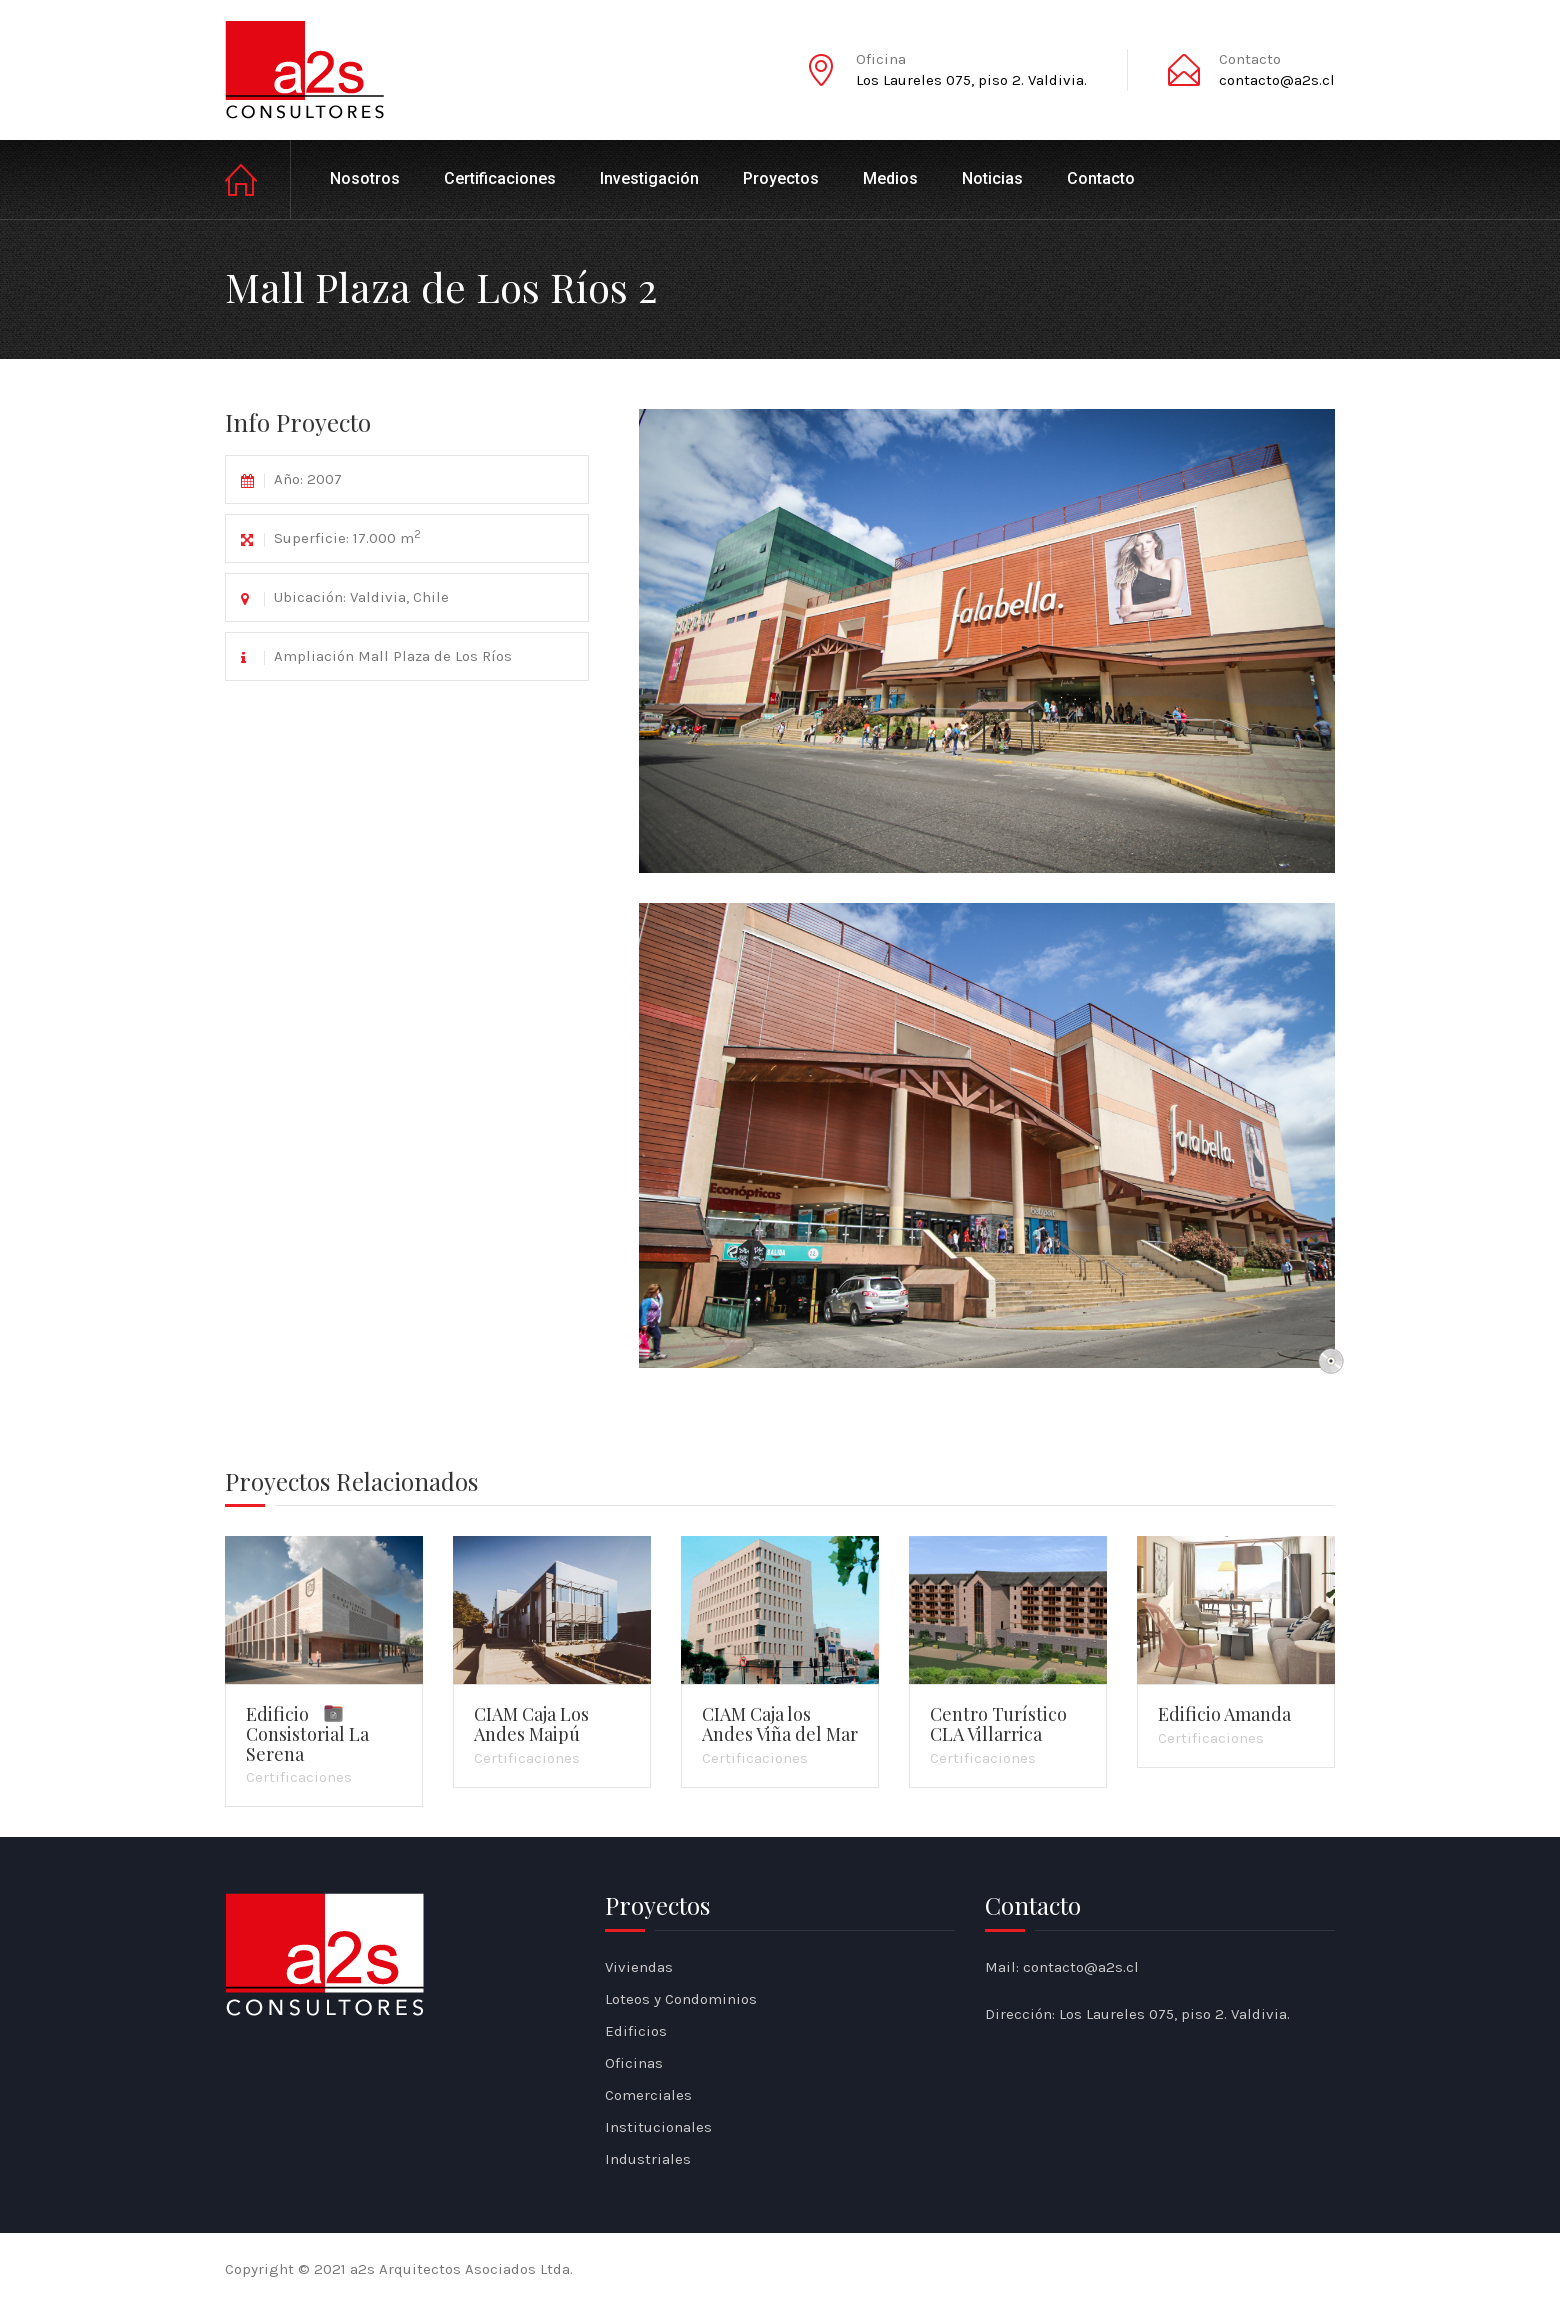 The height and width of the screenshot is (2303, 1560). What do you see at coordinates (1331, 1361) in the screenshot?
I see `access CD/DVD drive or disc media` at bounding box center [1331, 1361].